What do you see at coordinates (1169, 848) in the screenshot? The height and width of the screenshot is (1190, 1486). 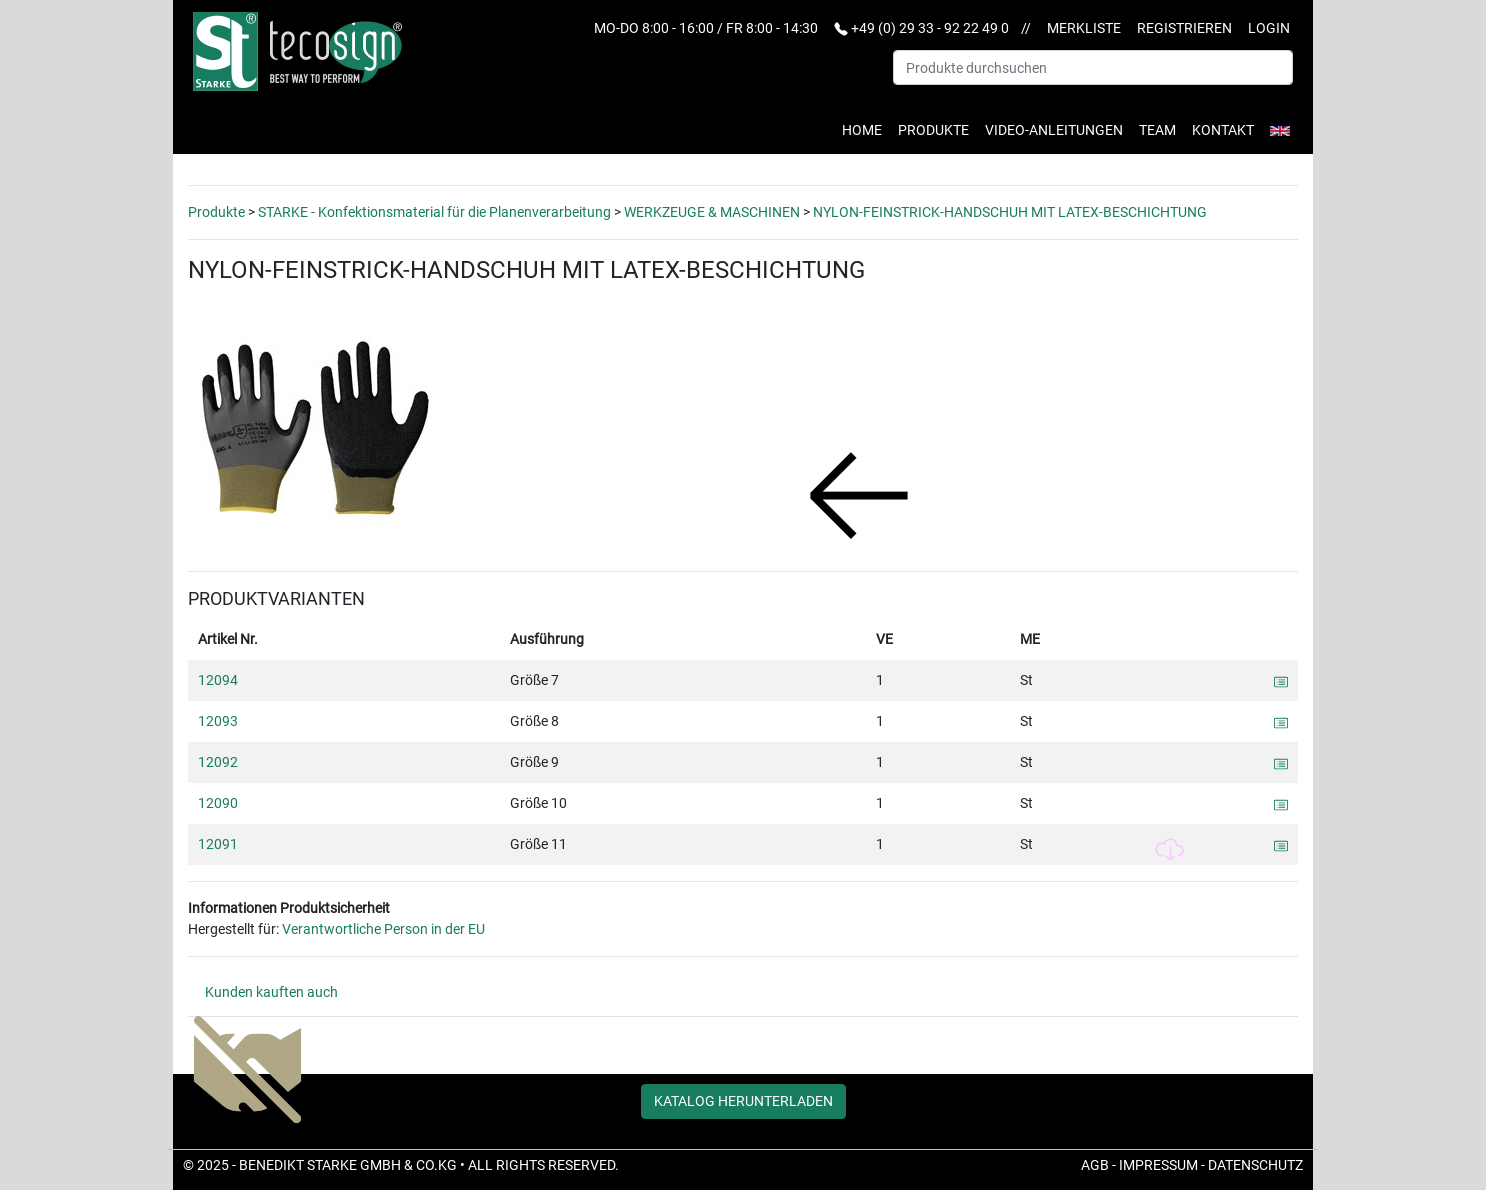 I see `download file from cloud storage` at bounding box center [1169, 848].